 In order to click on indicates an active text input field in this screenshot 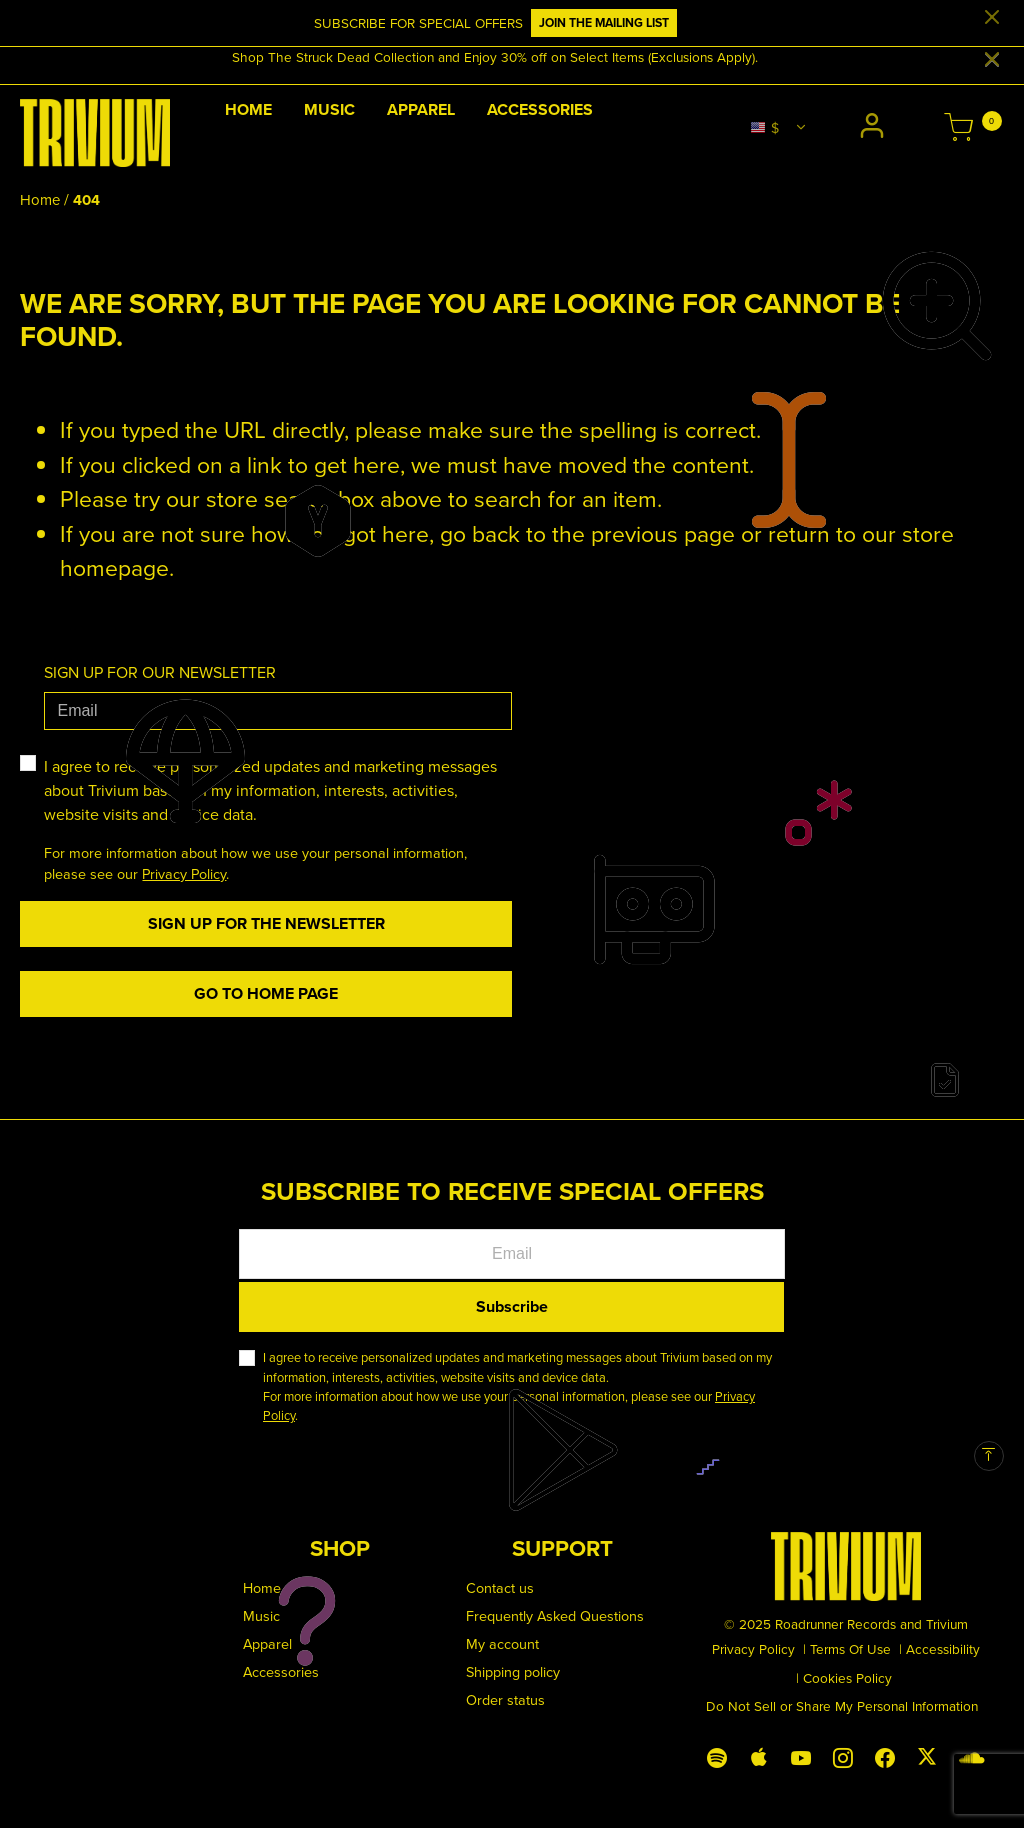, I will do `click(789, 460)`.